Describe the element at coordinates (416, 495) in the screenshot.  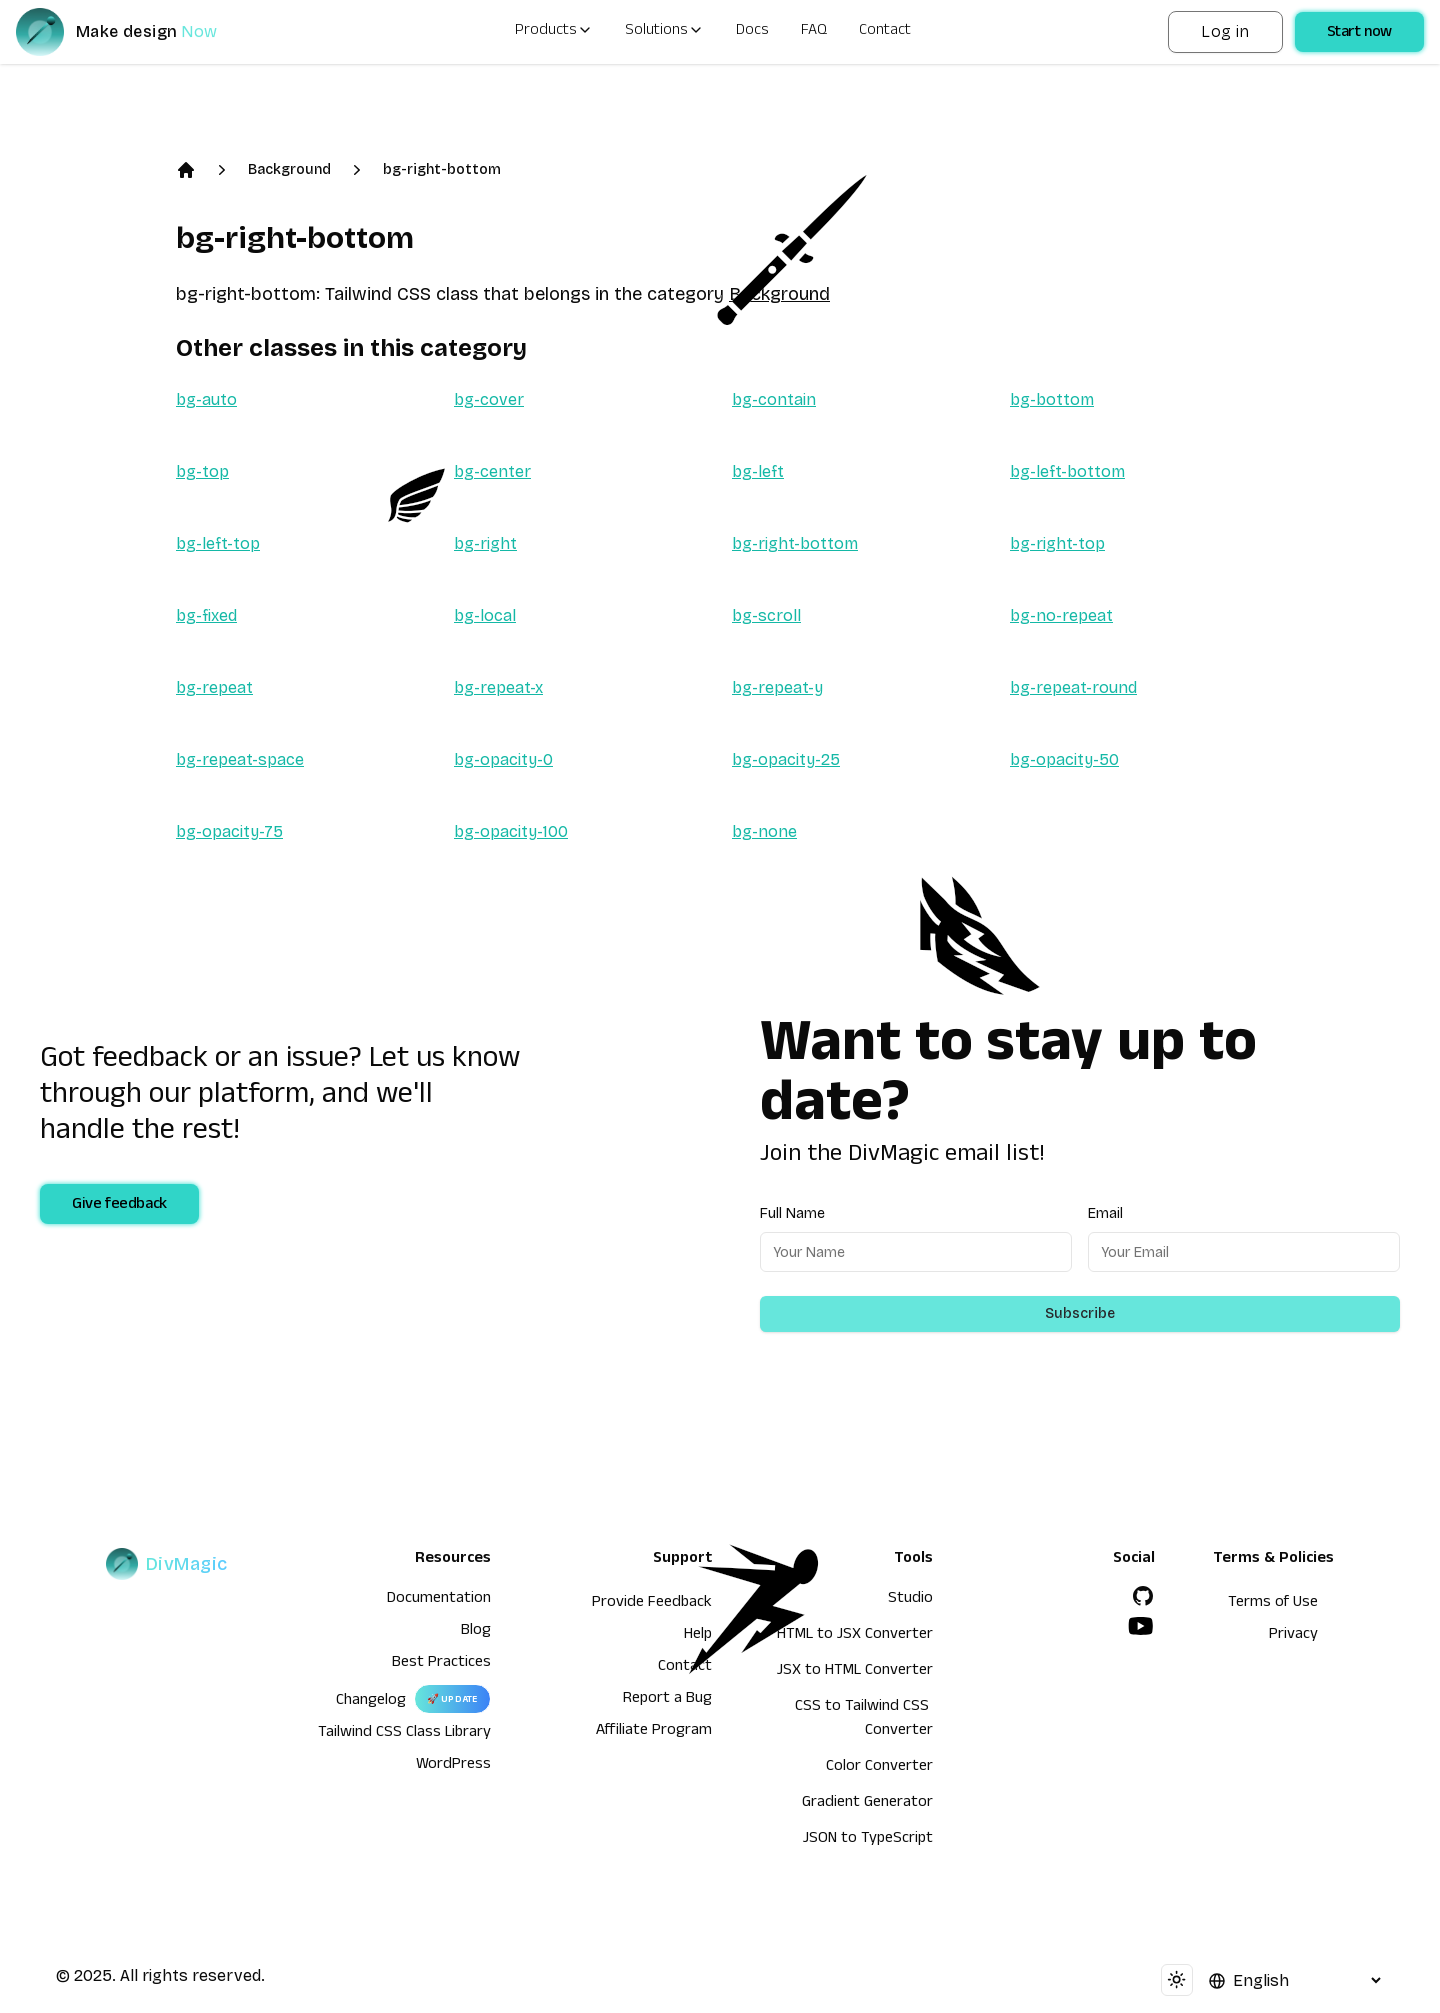
I see `indicates premium or liberty status` at that location.